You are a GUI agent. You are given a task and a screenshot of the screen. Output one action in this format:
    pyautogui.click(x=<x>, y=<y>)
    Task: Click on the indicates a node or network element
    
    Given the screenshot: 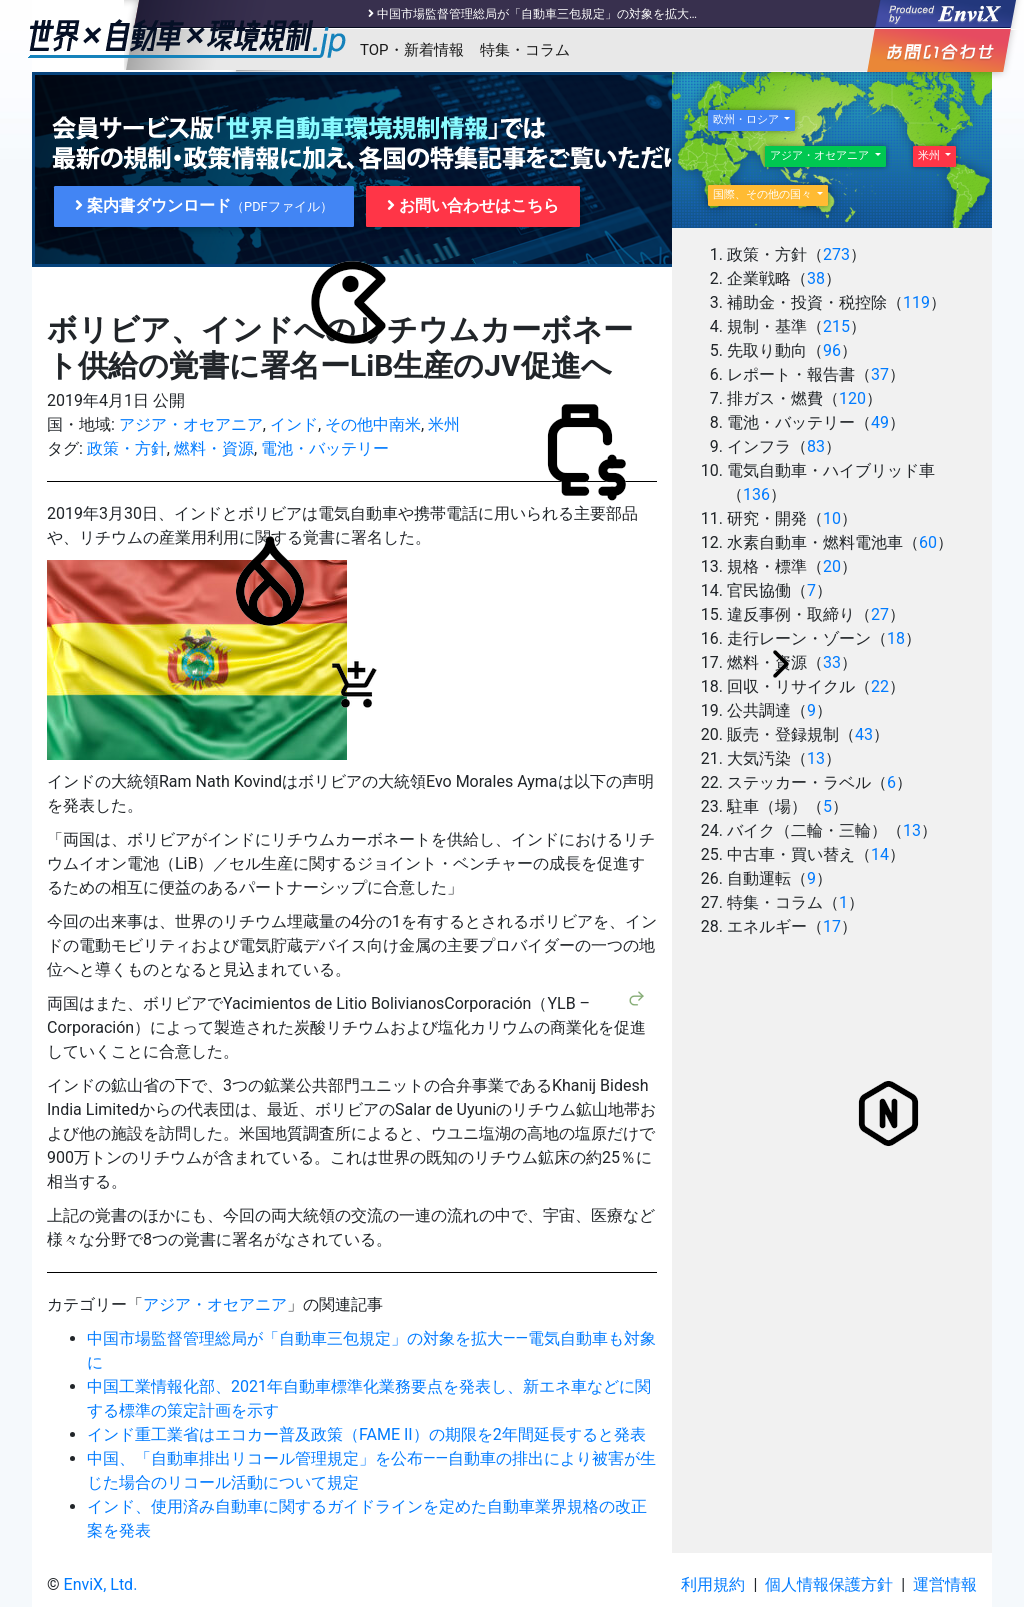 What is the action you would take?
    pyautogui.click(x=888, y=1113)
    